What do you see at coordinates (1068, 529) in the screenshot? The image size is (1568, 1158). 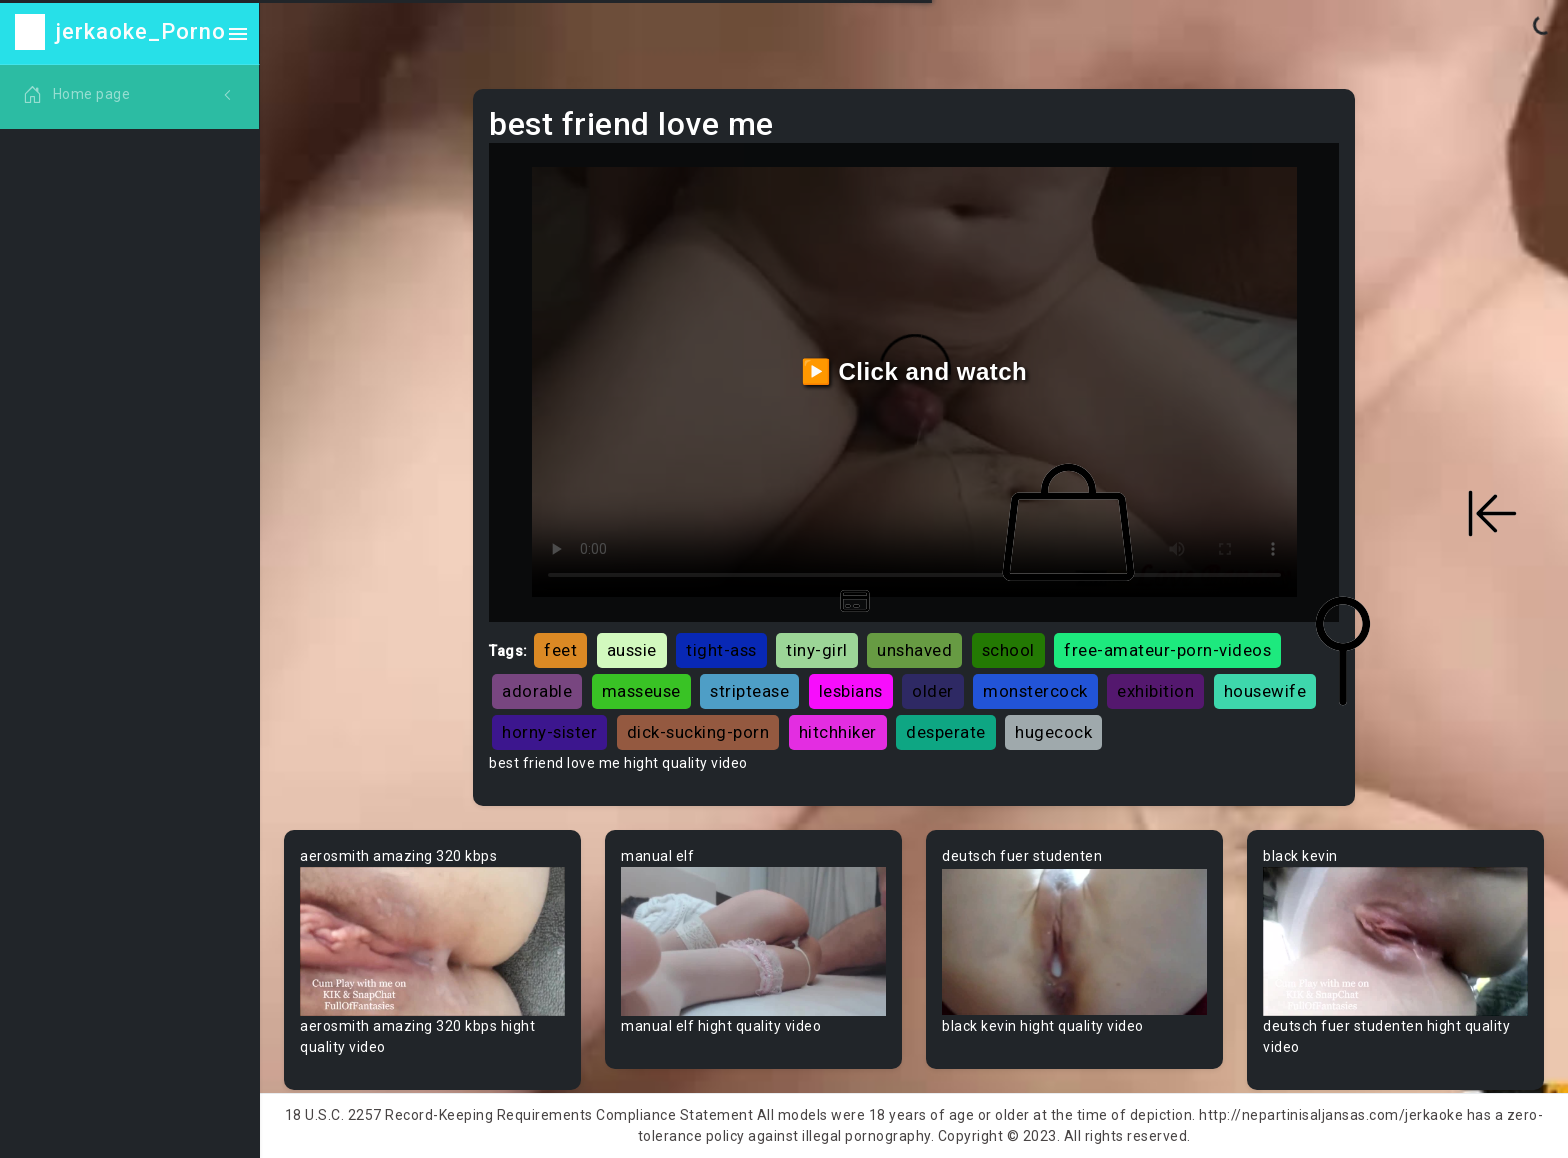 I see `view your shopping bag` at bounding box center [1068, 529].